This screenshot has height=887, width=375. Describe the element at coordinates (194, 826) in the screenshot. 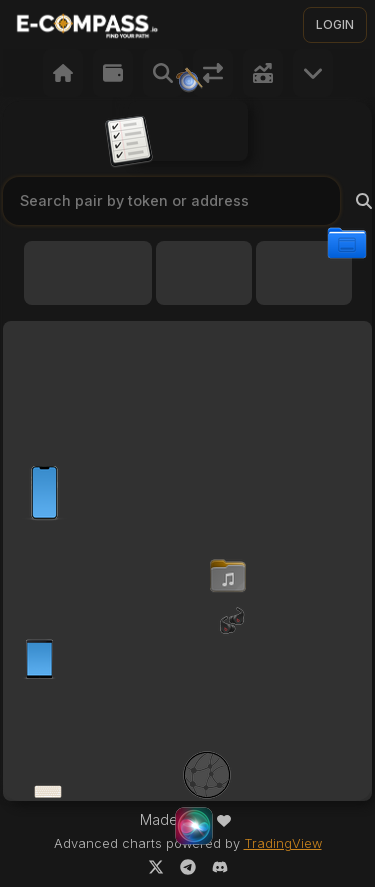

I see `activate siri voice assistant` at that location.